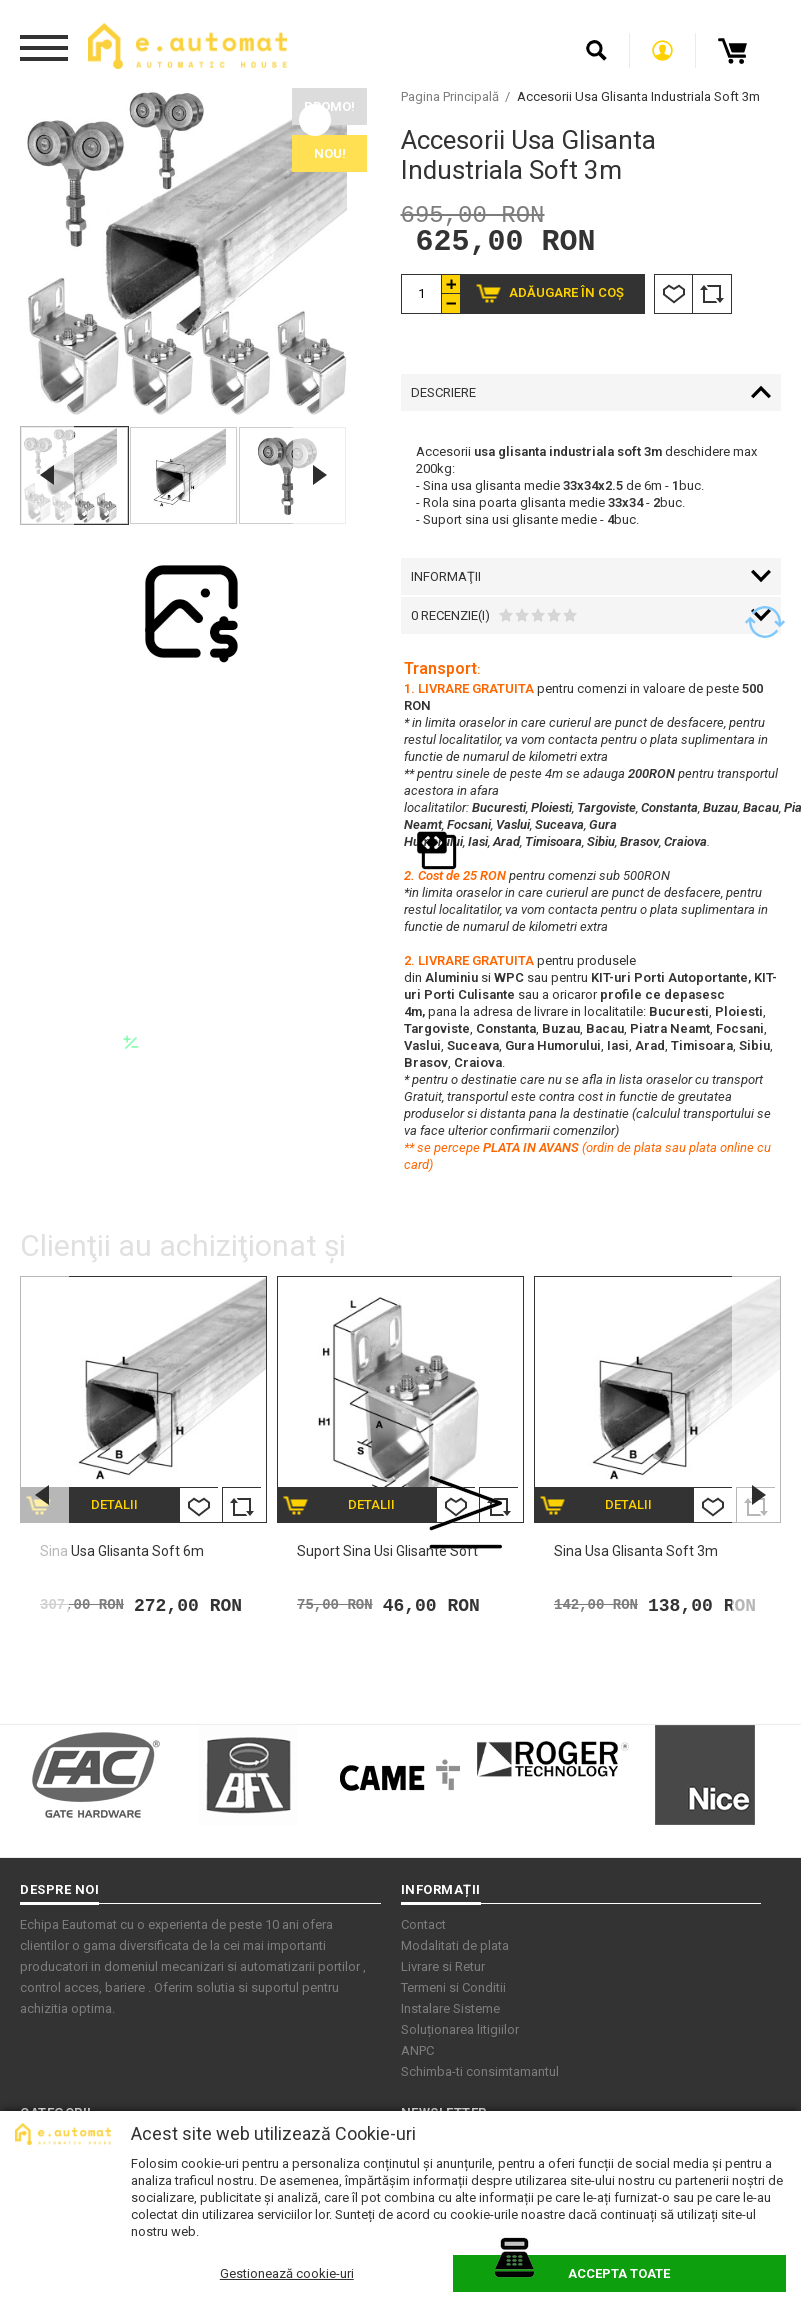 The height and width of the screenshot is (2304, 801). What do you see at coordinates (191, 611) in the screenshot?
I see `view paid or premium photos` at bounding box center [191, 611].